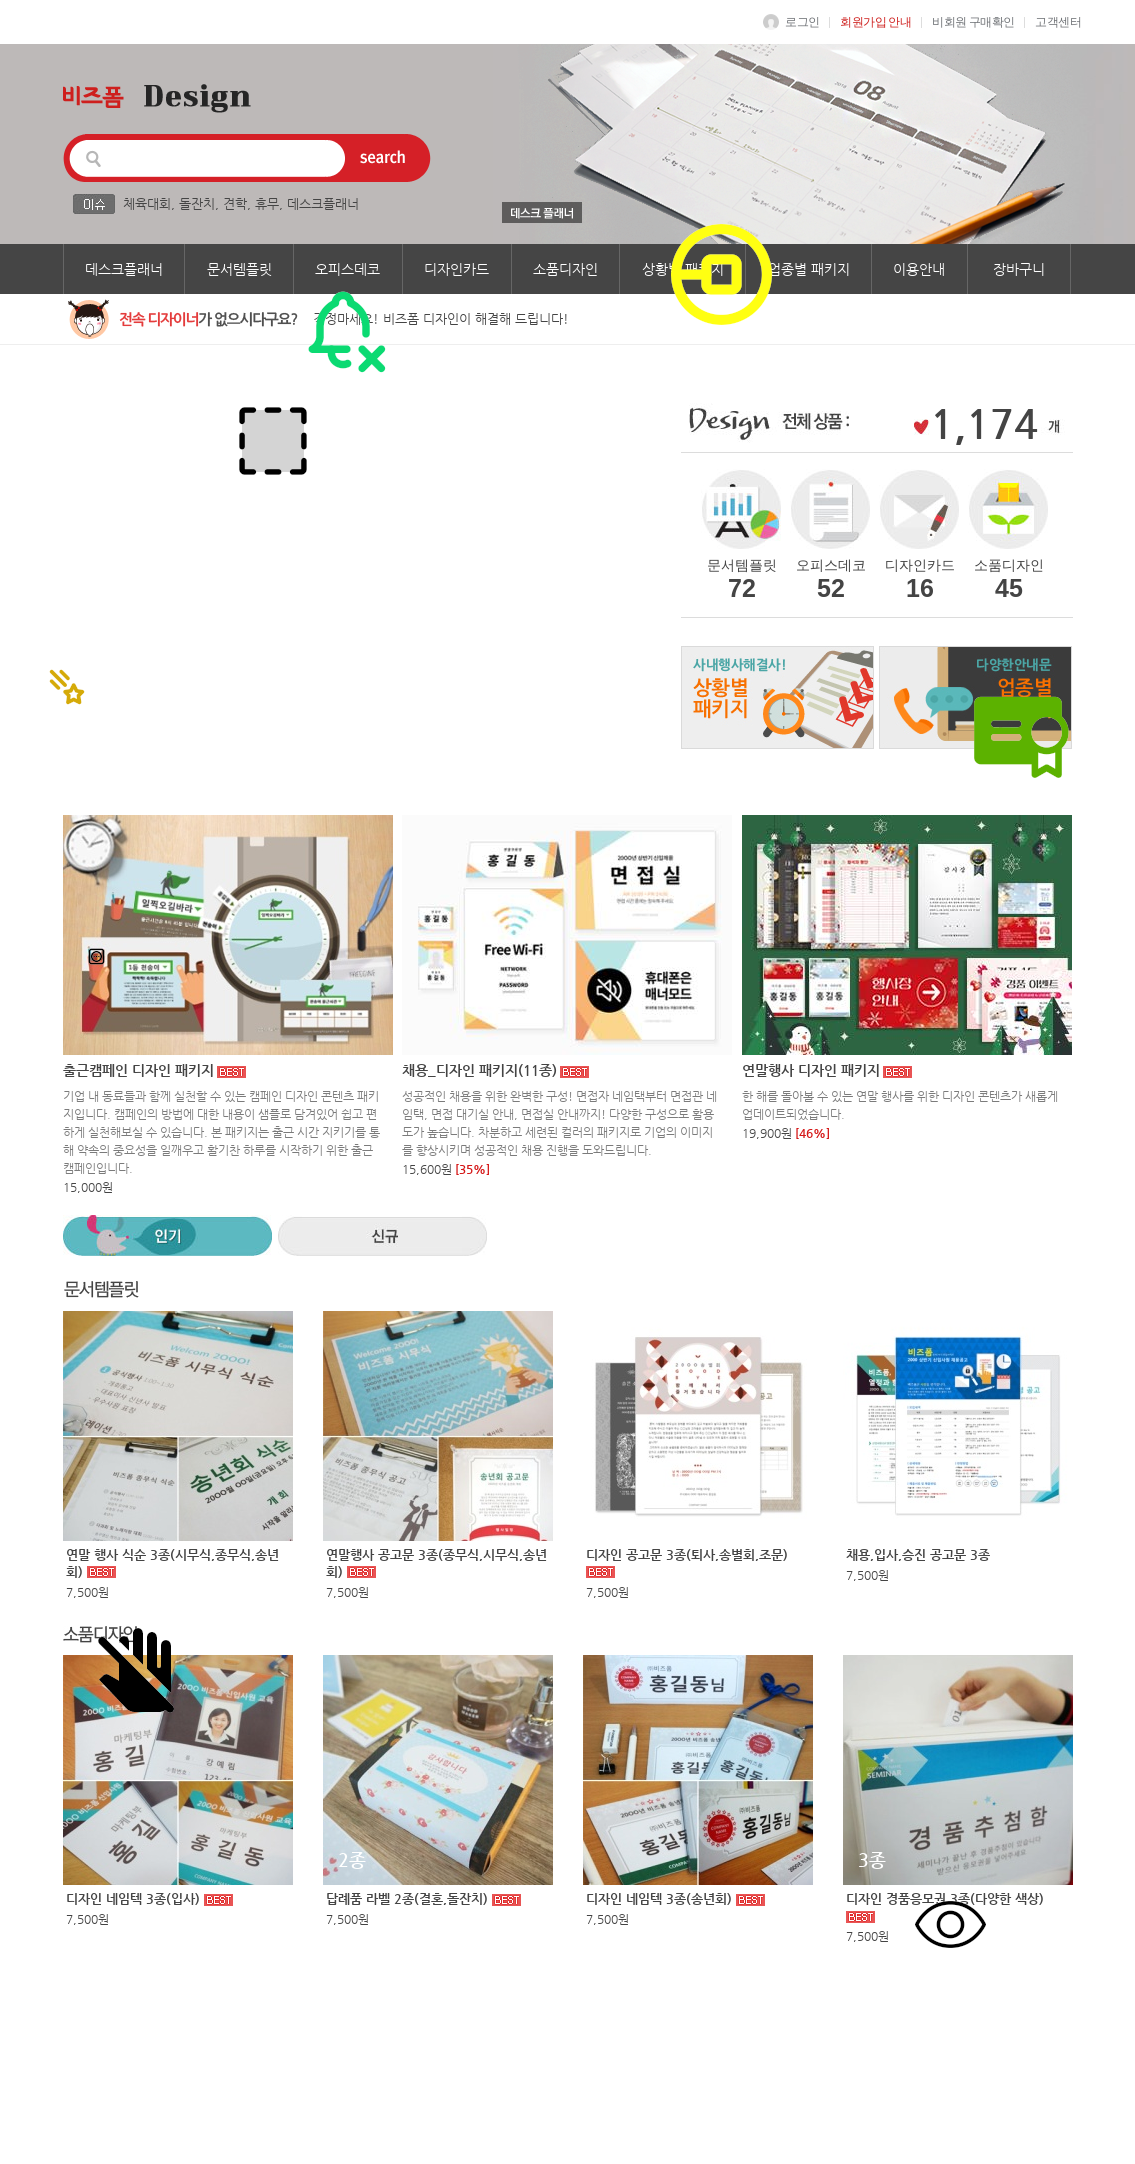 The height and width of the screenshot is (2164, 1135). What do you see at coordinates (721, 274) in the screenshot?
I see `open the Uber app` at bounding box center [721, 274].